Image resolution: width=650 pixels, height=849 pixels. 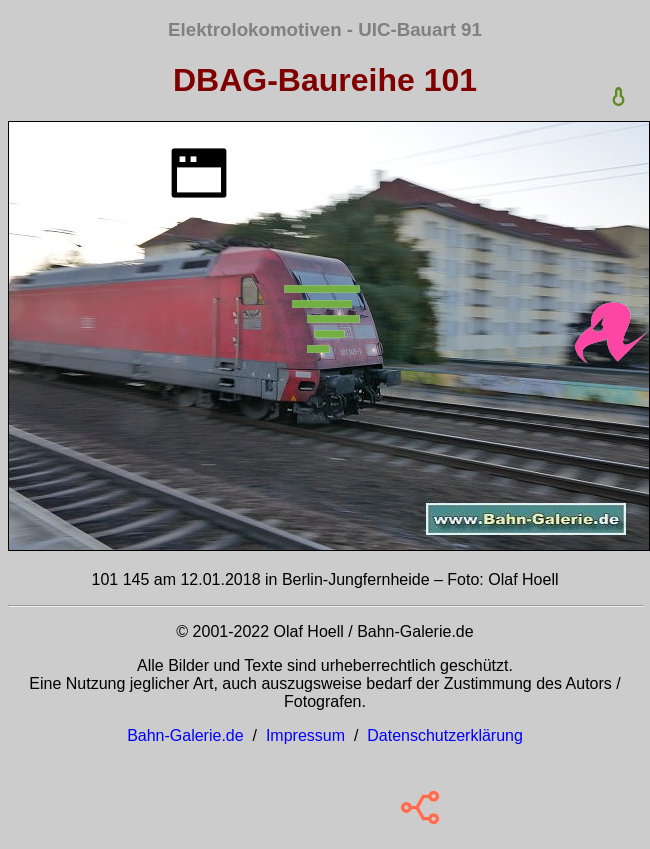 I want to click on indicates high temperature or heat warning, so click(x=618, y=96).